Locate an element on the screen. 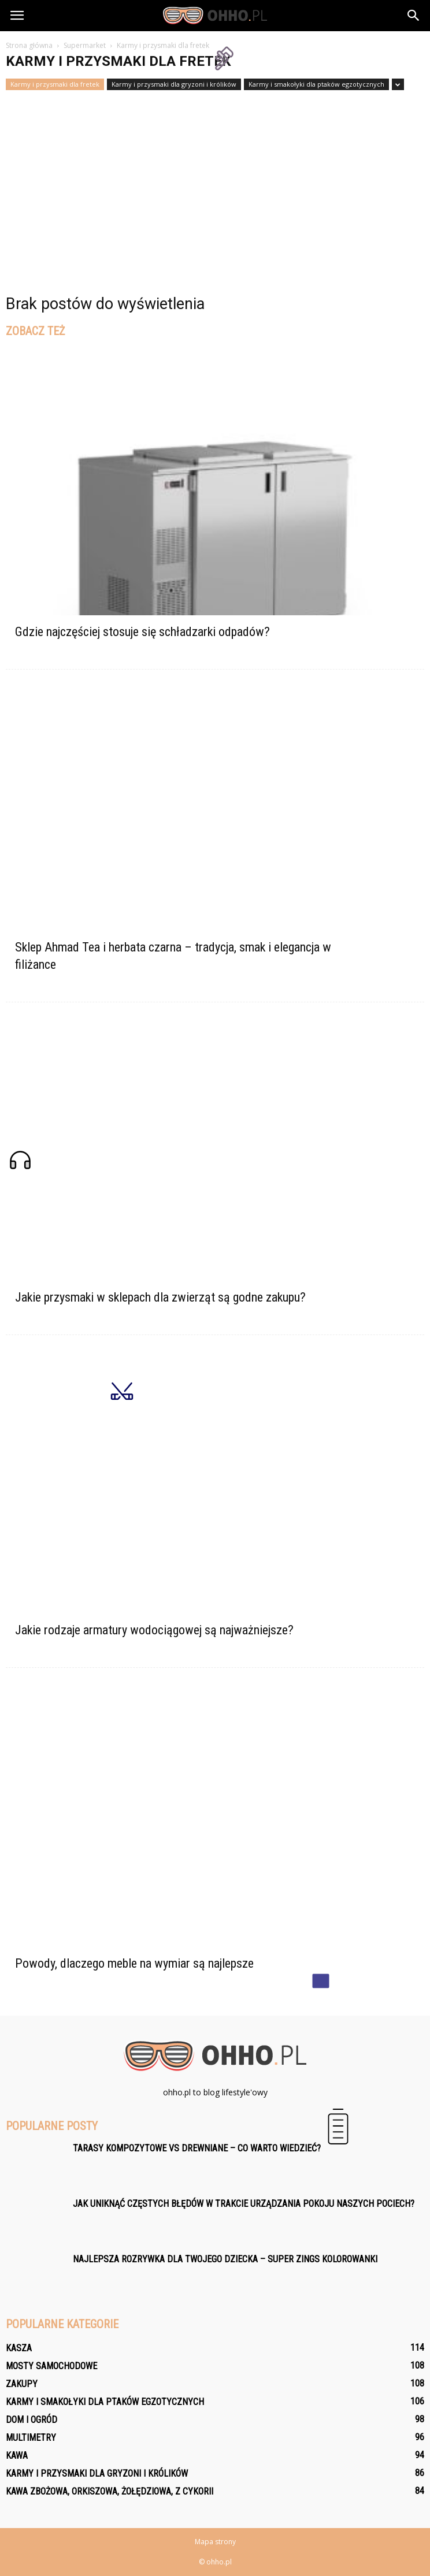  access audio or music playback is located at coordinates (20, 1161).